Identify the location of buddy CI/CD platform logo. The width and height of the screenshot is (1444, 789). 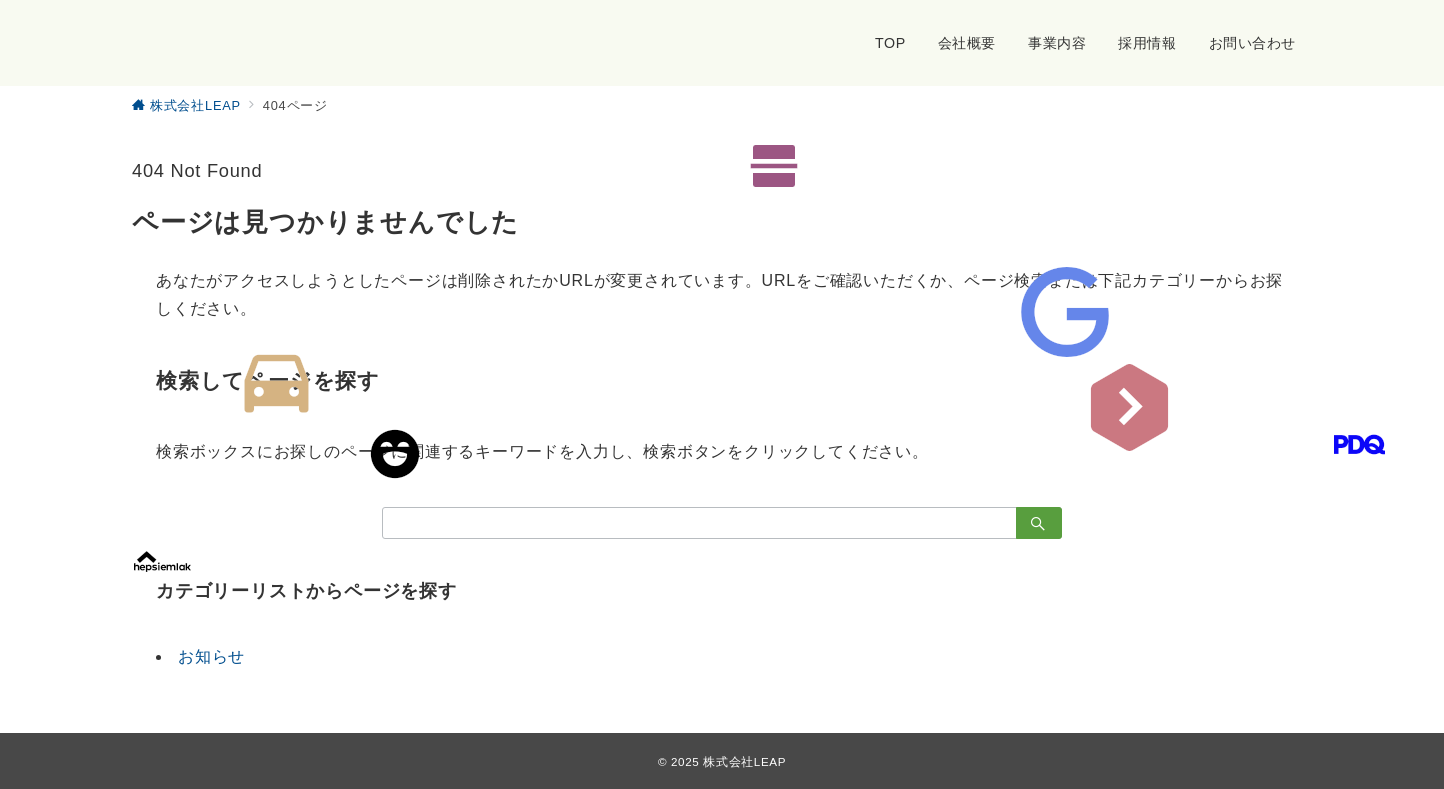
(1129, 407).